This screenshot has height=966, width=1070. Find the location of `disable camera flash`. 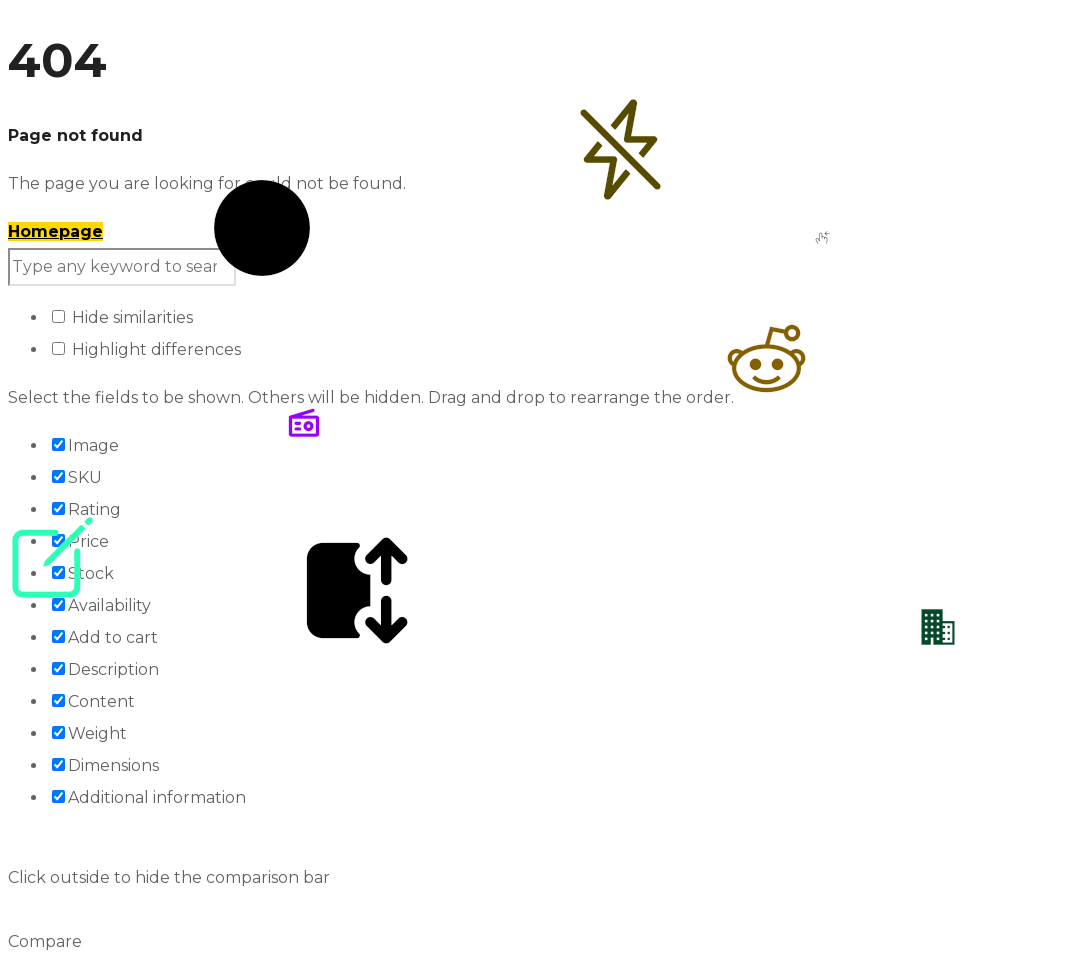

disable camera flash is located at coordinates (620, 149).